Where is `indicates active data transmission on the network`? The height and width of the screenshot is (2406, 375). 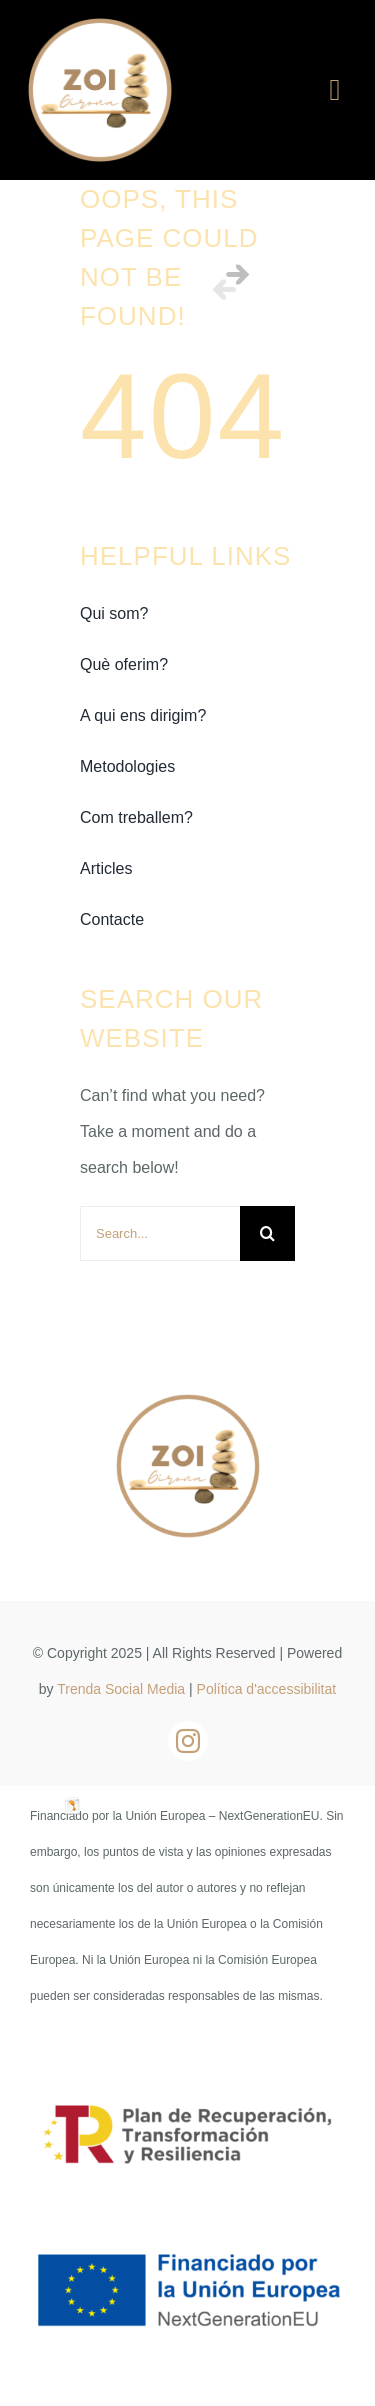 indicates active data transmission on the network is located at coordinates (231, 282).